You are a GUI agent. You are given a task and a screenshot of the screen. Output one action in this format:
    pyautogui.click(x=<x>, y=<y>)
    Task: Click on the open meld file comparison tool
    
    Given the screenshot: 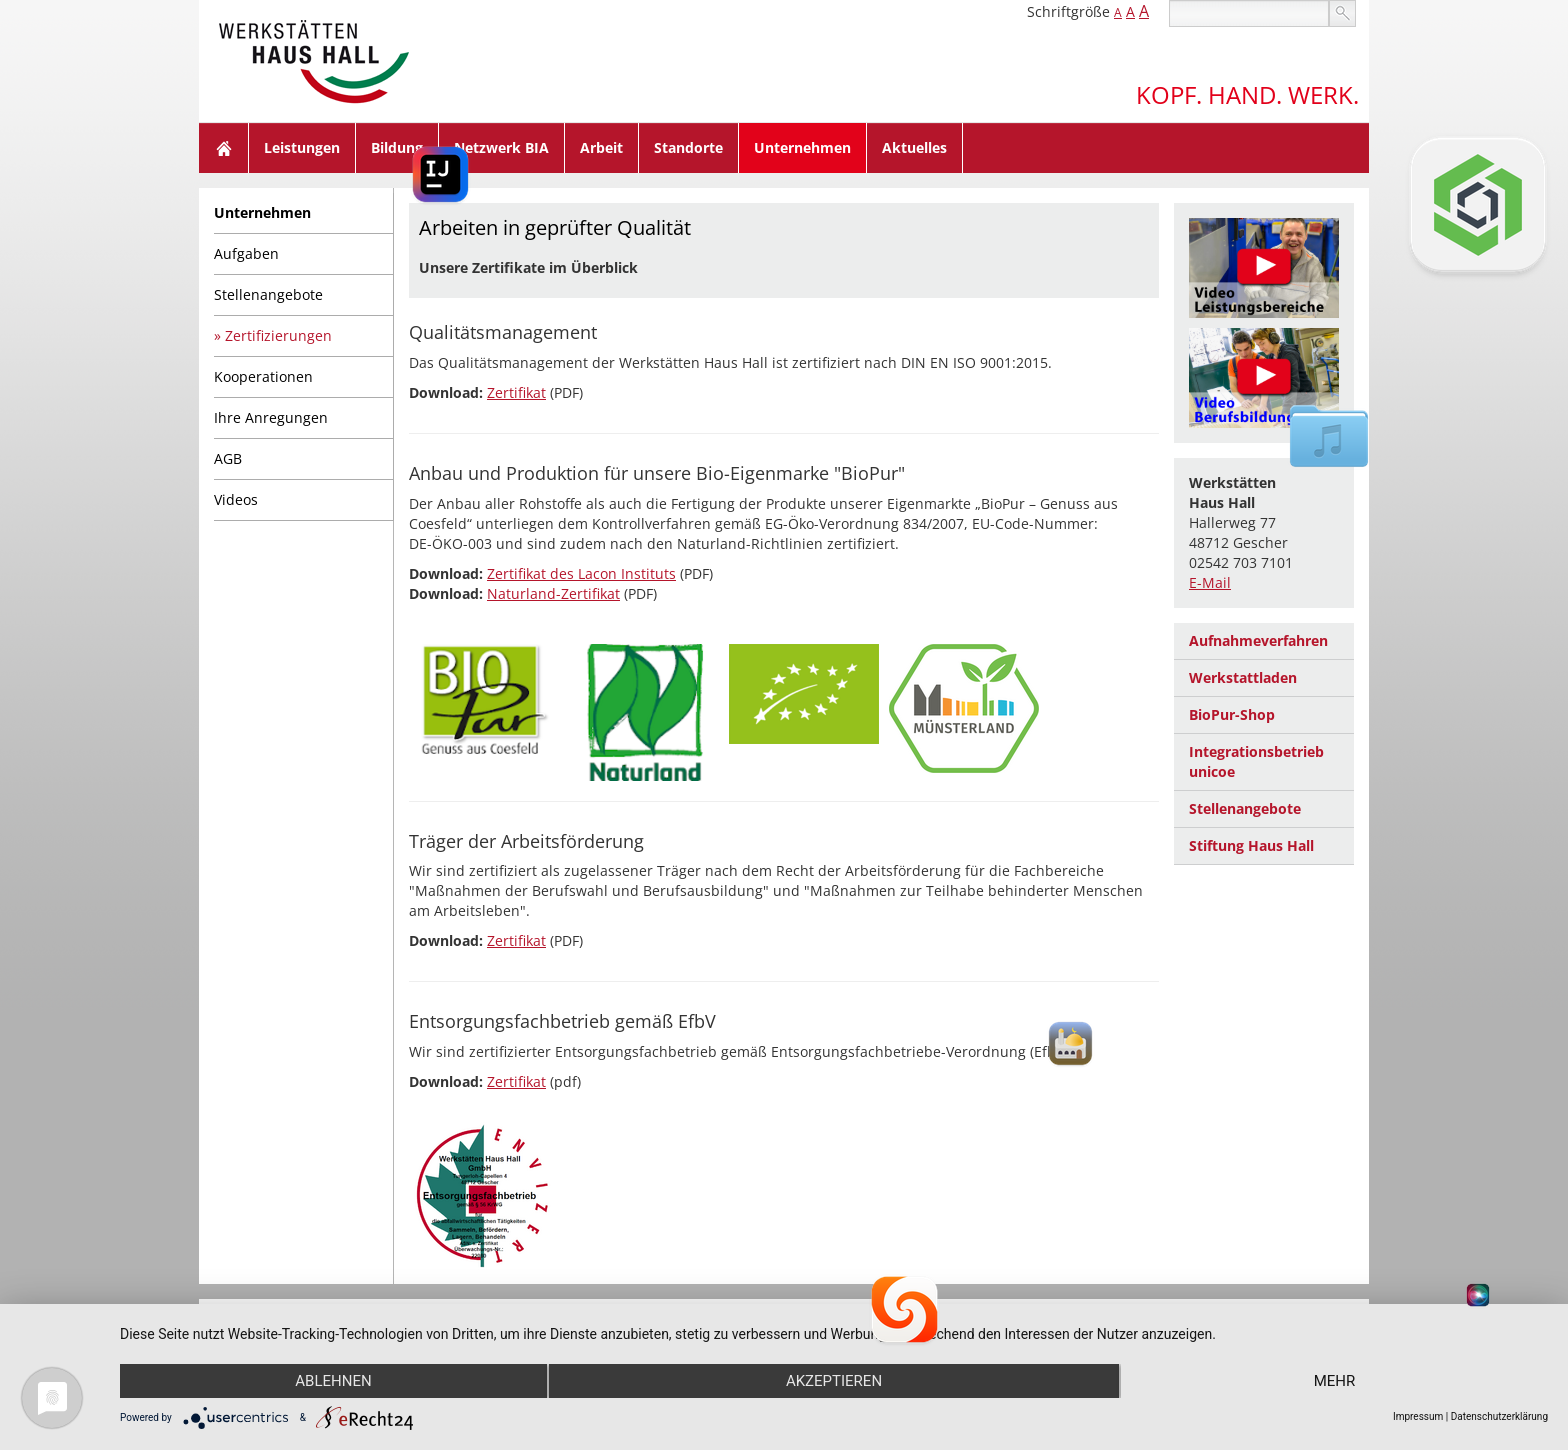 What is the action you would take?
    pyautogui.click(x=904, y=1309)
    